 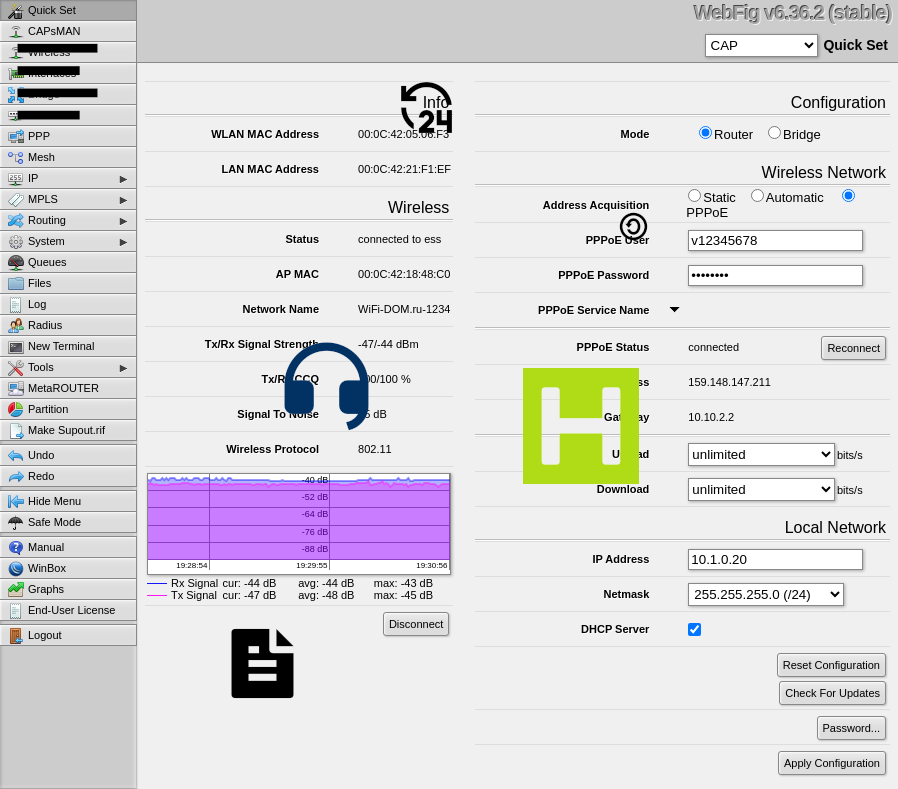 I want to click on view document details, so click(x=262, y=663).